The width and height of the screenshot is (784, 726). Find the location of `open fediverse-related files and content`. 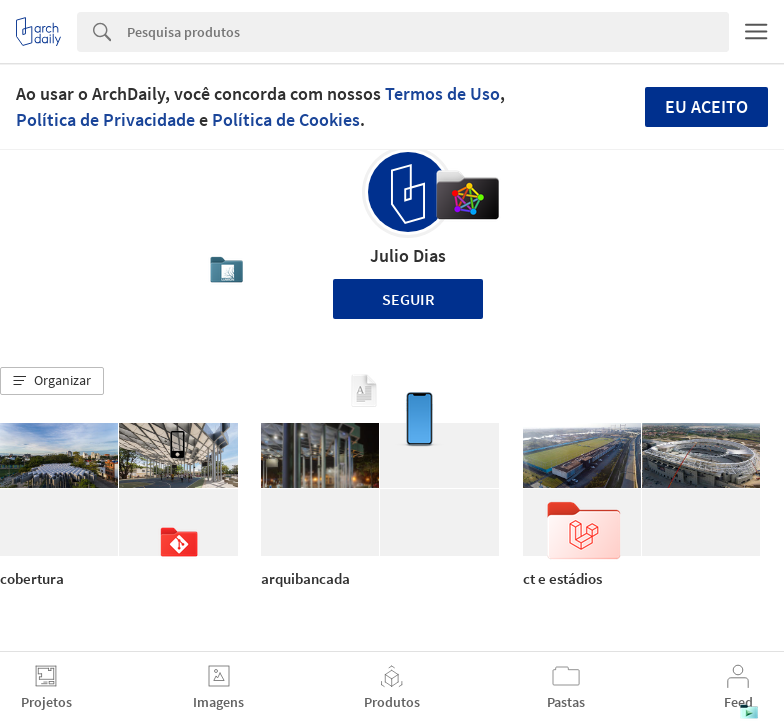

open fediverse-related files and content is located at coordinates (467, 196).